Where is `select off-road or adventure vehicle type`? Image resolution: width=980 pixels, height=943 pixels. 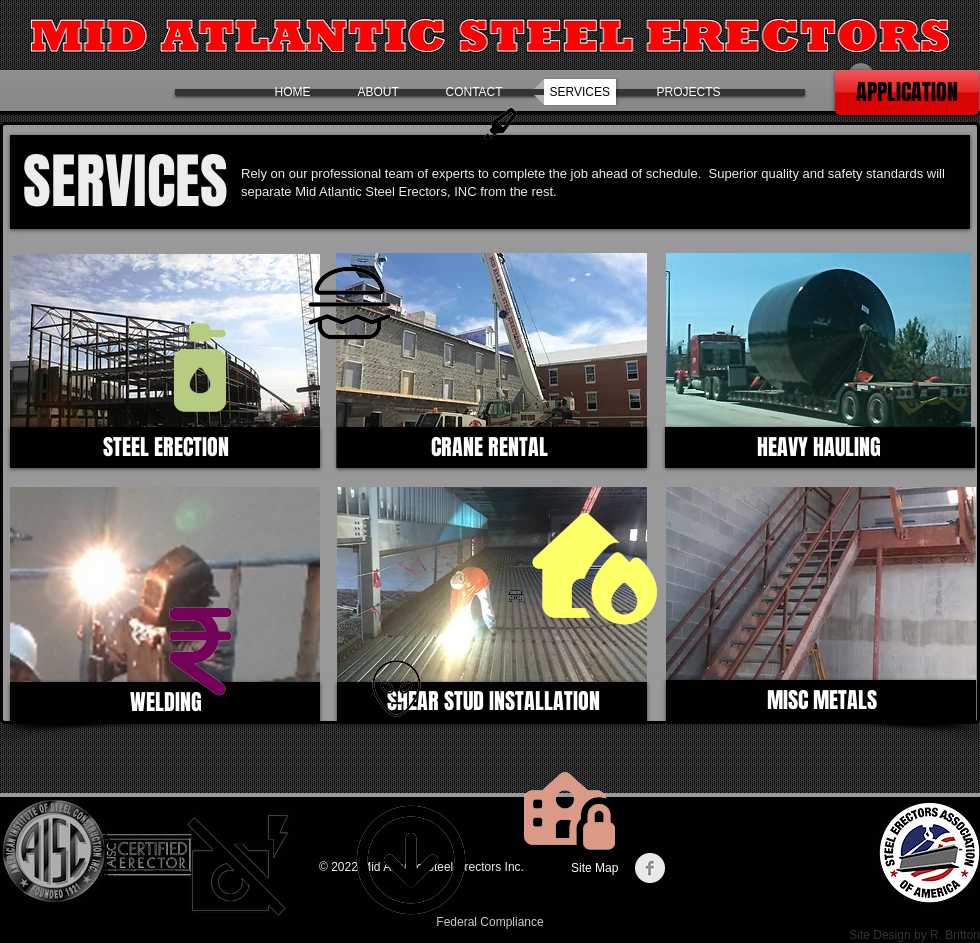
select off-road or adventure vehicle type is located at coordinates (515, 596).